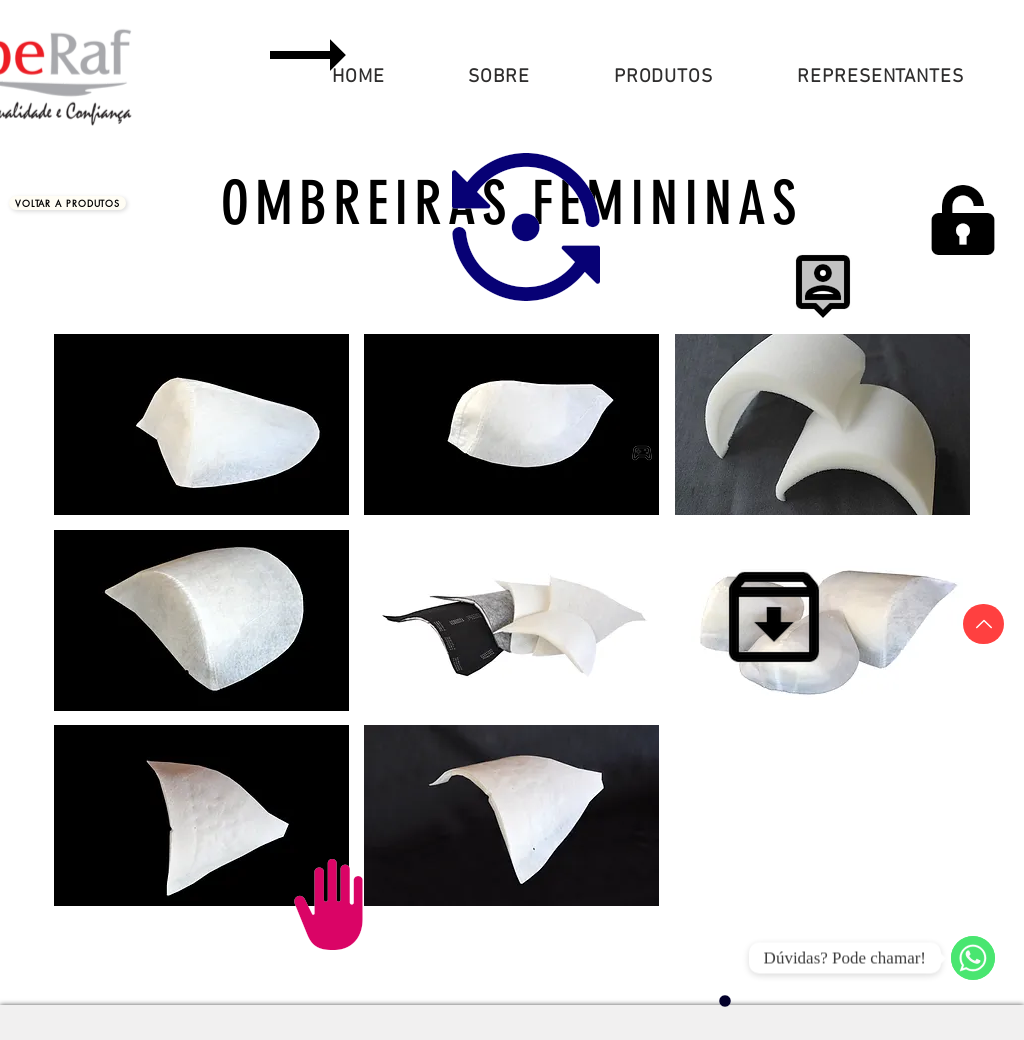 This screenshot has height=1040, width=1024. Describe the element at coordinates (774, 617) in the screenshot. I see `archive this item` at that location.